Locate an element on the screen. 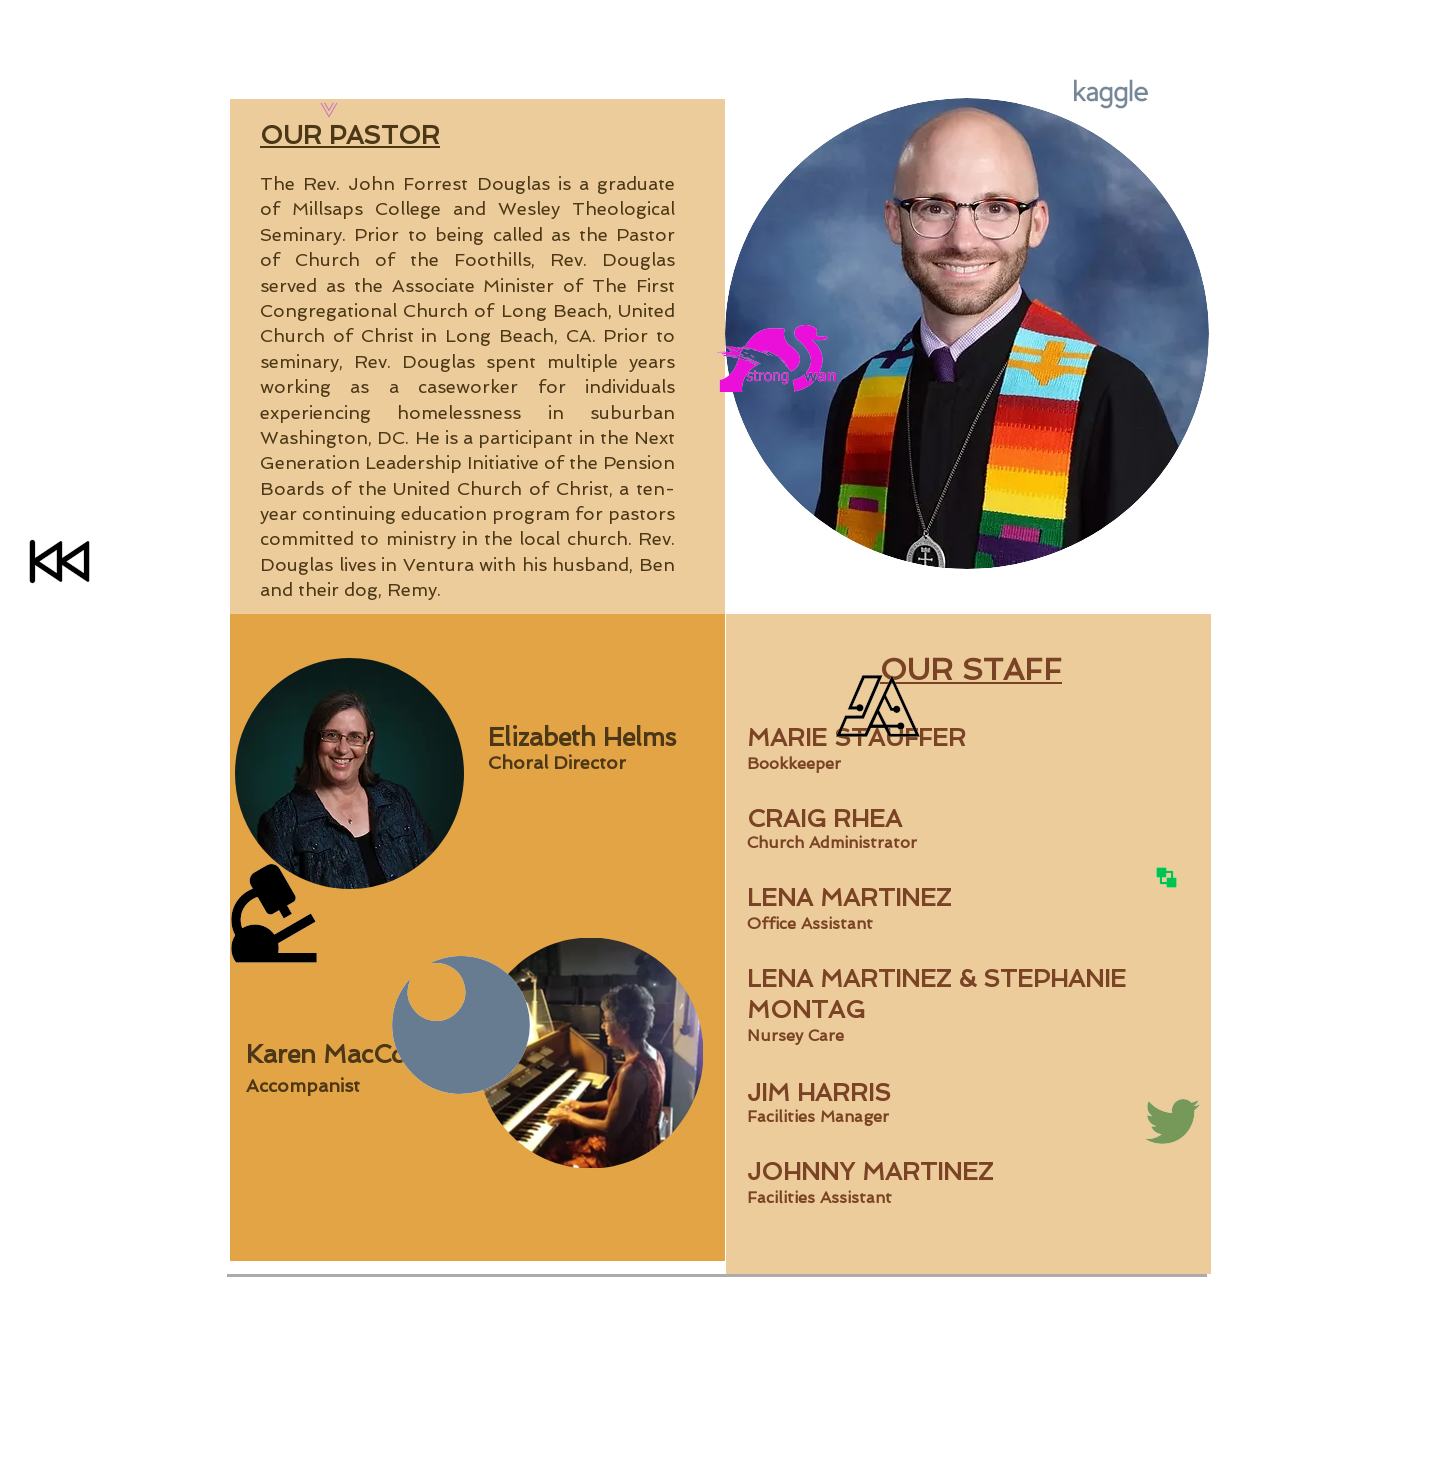 This screenshot has height=1475, width=1440. access laboratory or research features is located at coordinates (274, 915).